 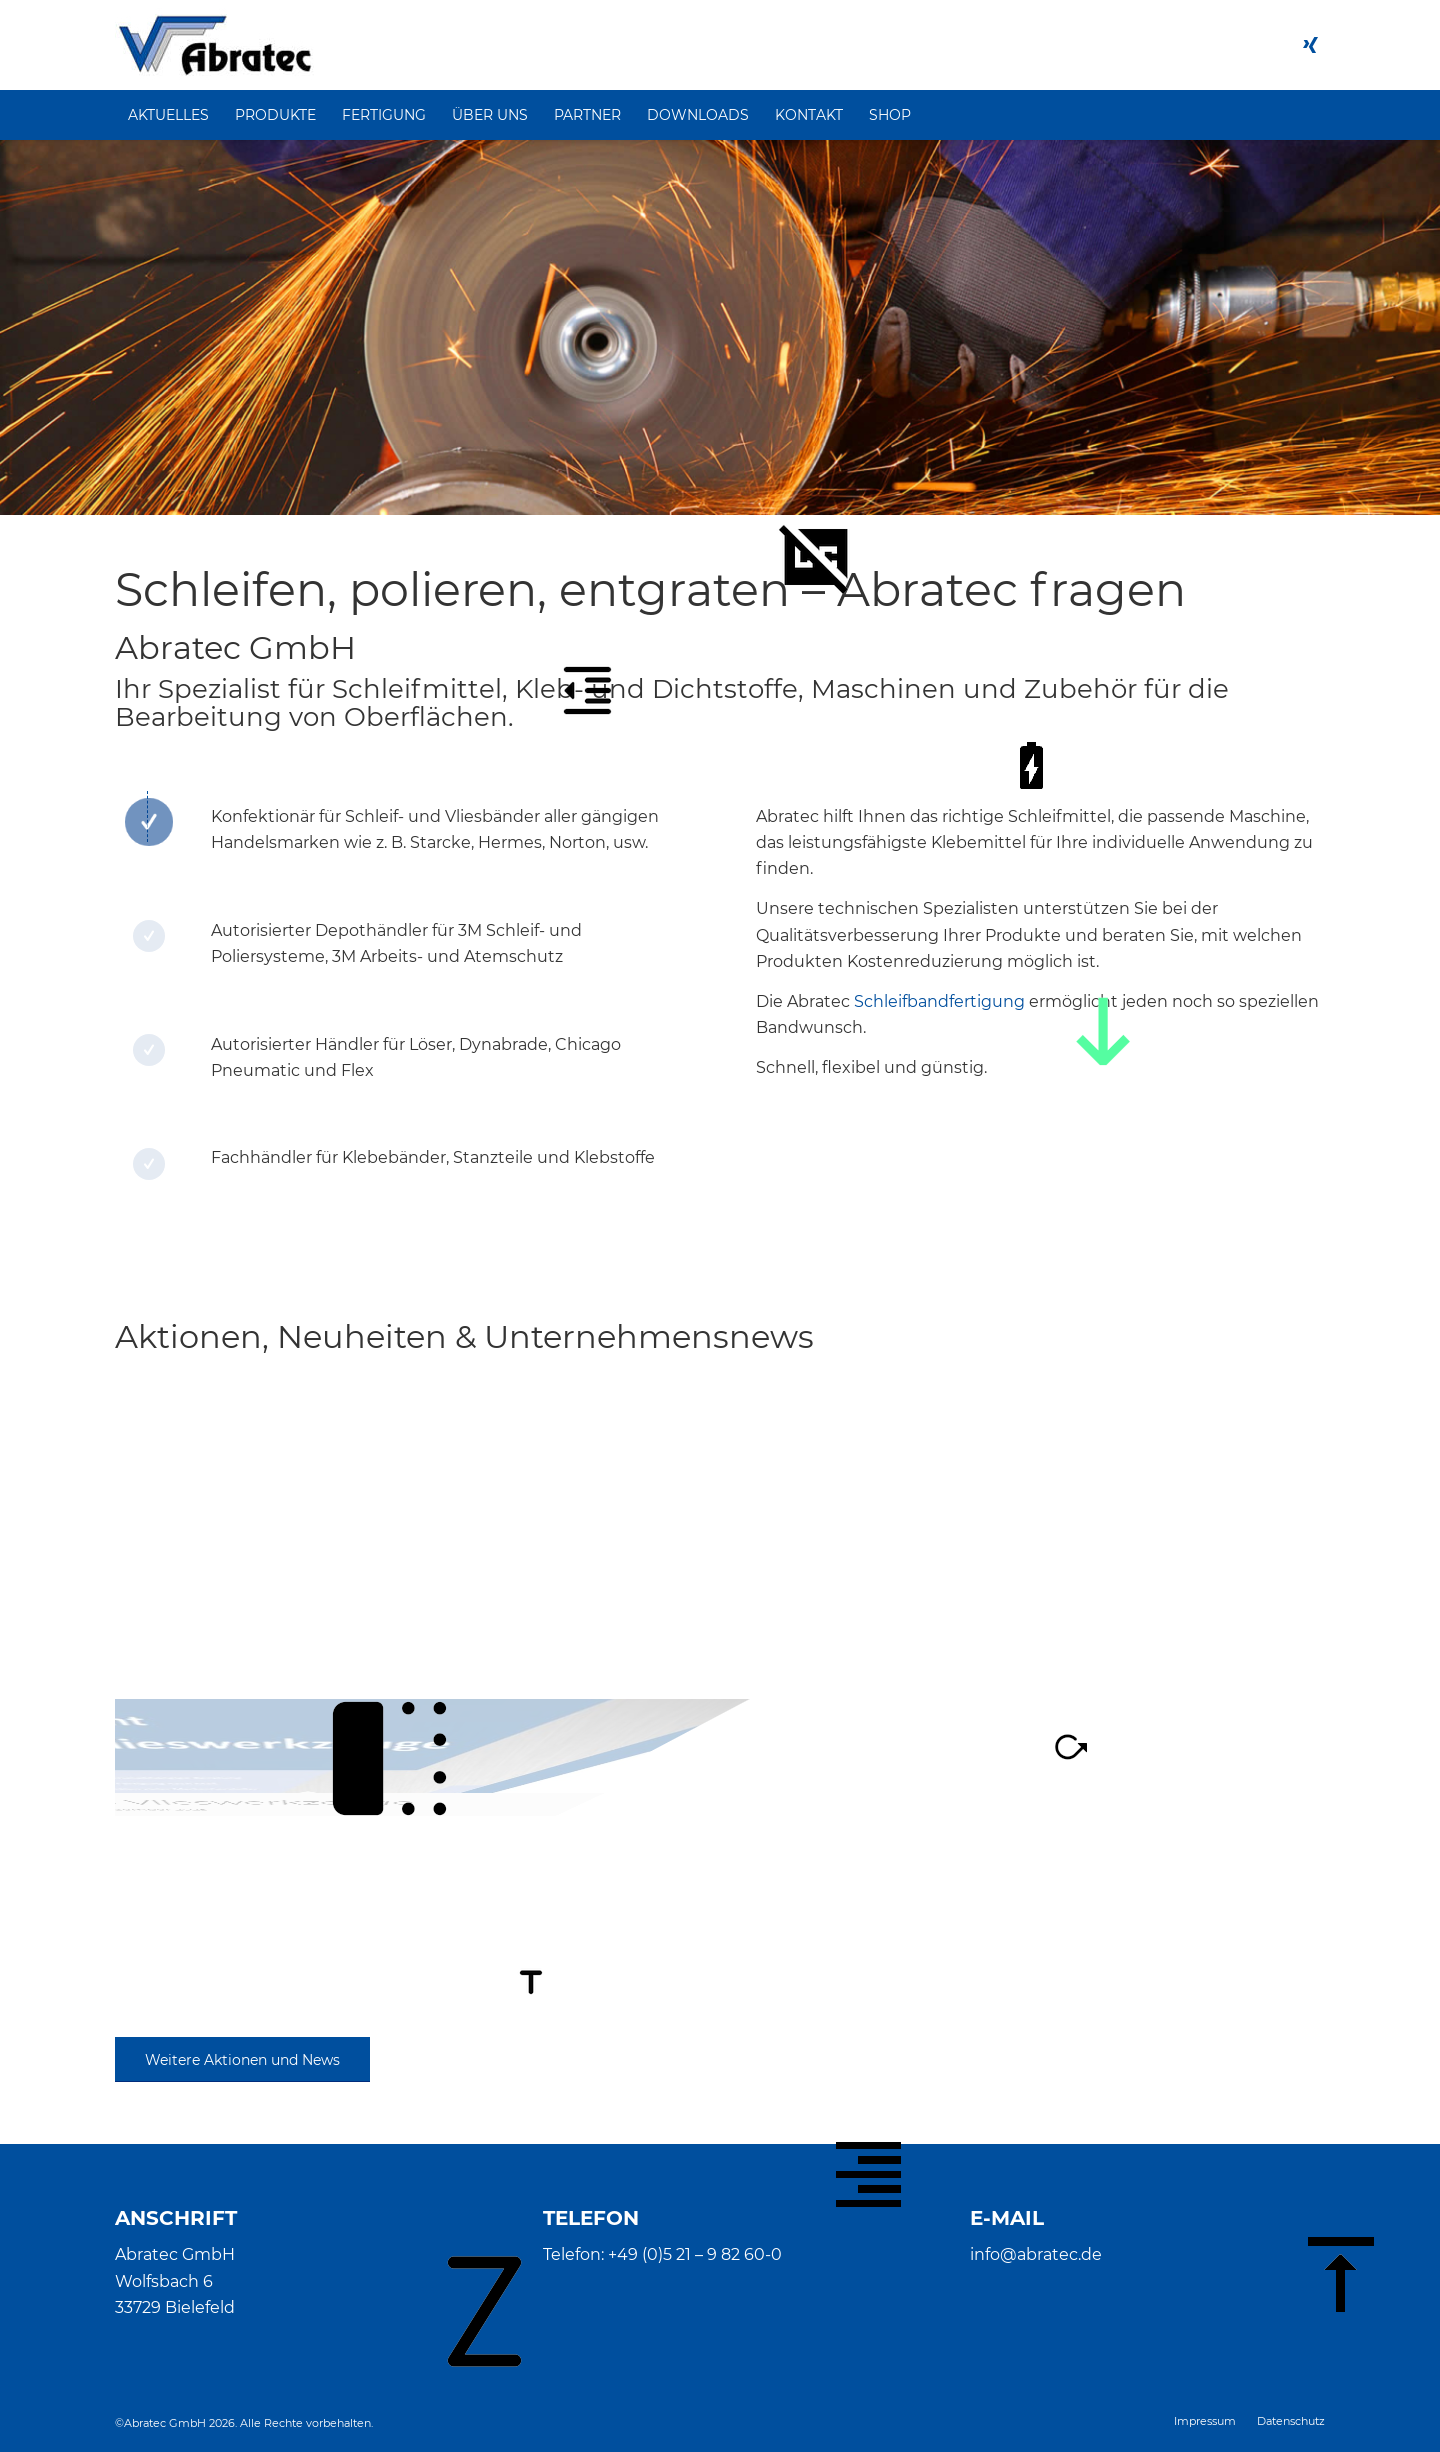 I want to click on indicates battery is fully charged while connected to power, so click(x=1031, y=765).